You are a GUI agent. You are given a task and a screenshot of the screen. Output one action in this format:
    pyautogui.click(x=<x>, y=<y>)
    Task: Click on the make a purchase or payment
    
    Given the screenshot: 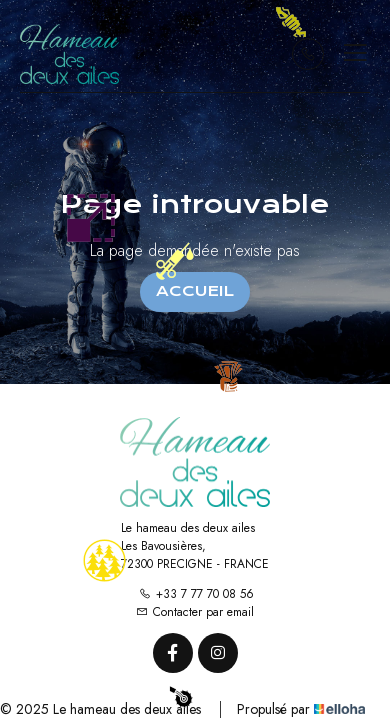 What is the action you would take?
    pyautogui.click(x=228, y=376)
    